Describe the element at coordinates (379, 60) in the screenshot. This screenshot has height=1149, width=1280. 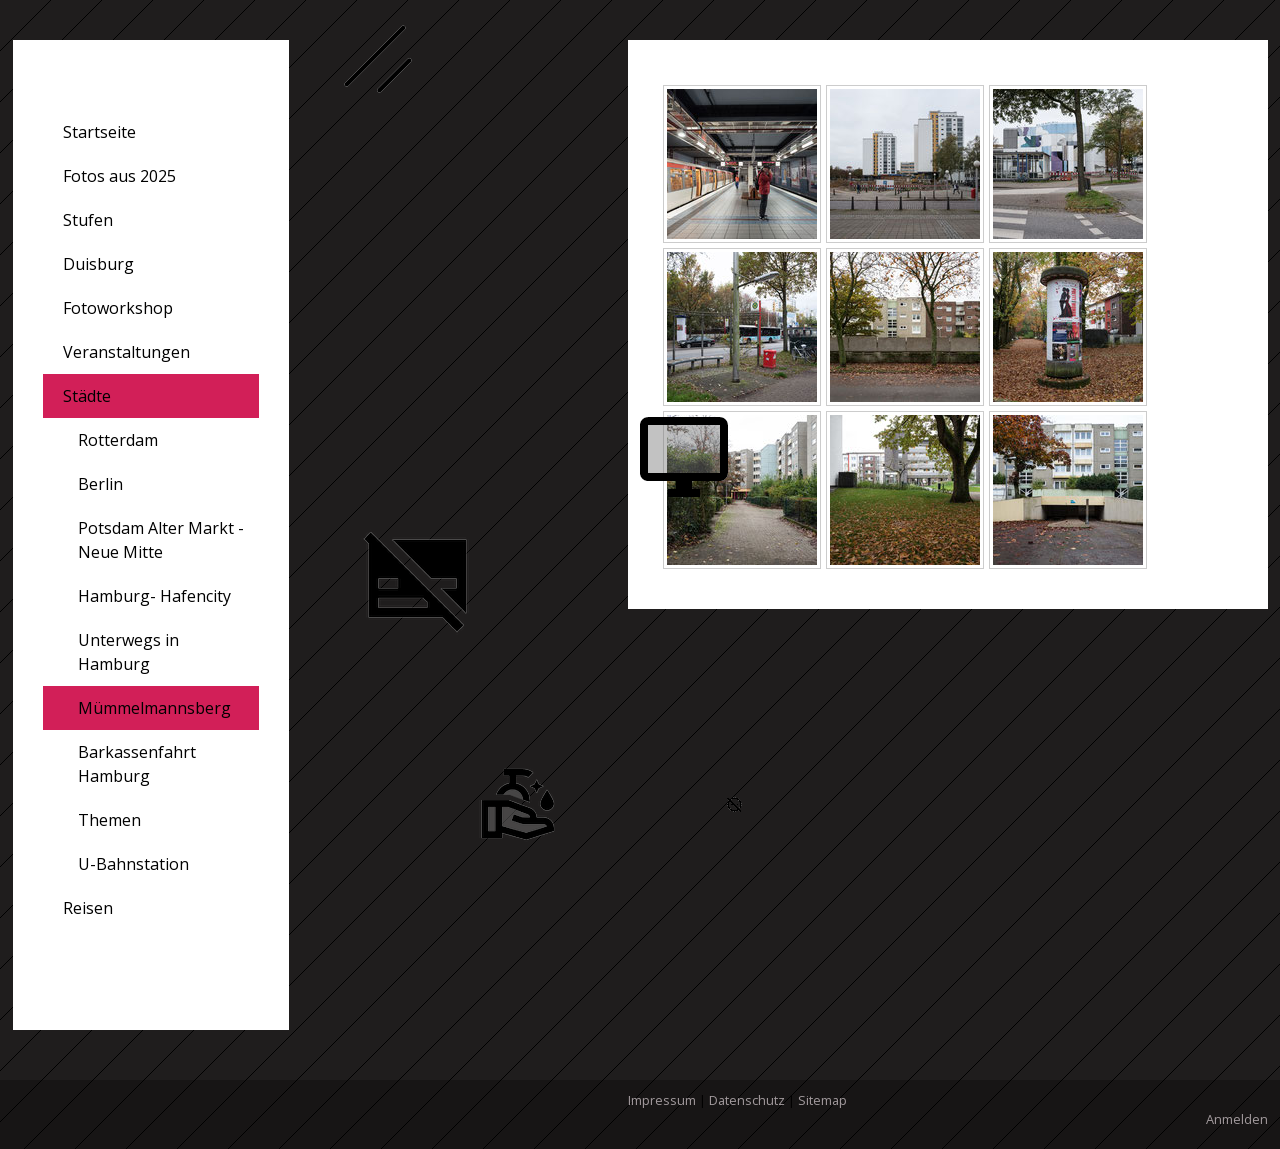
I see `indicates signal strength or connectivity level` at that location.